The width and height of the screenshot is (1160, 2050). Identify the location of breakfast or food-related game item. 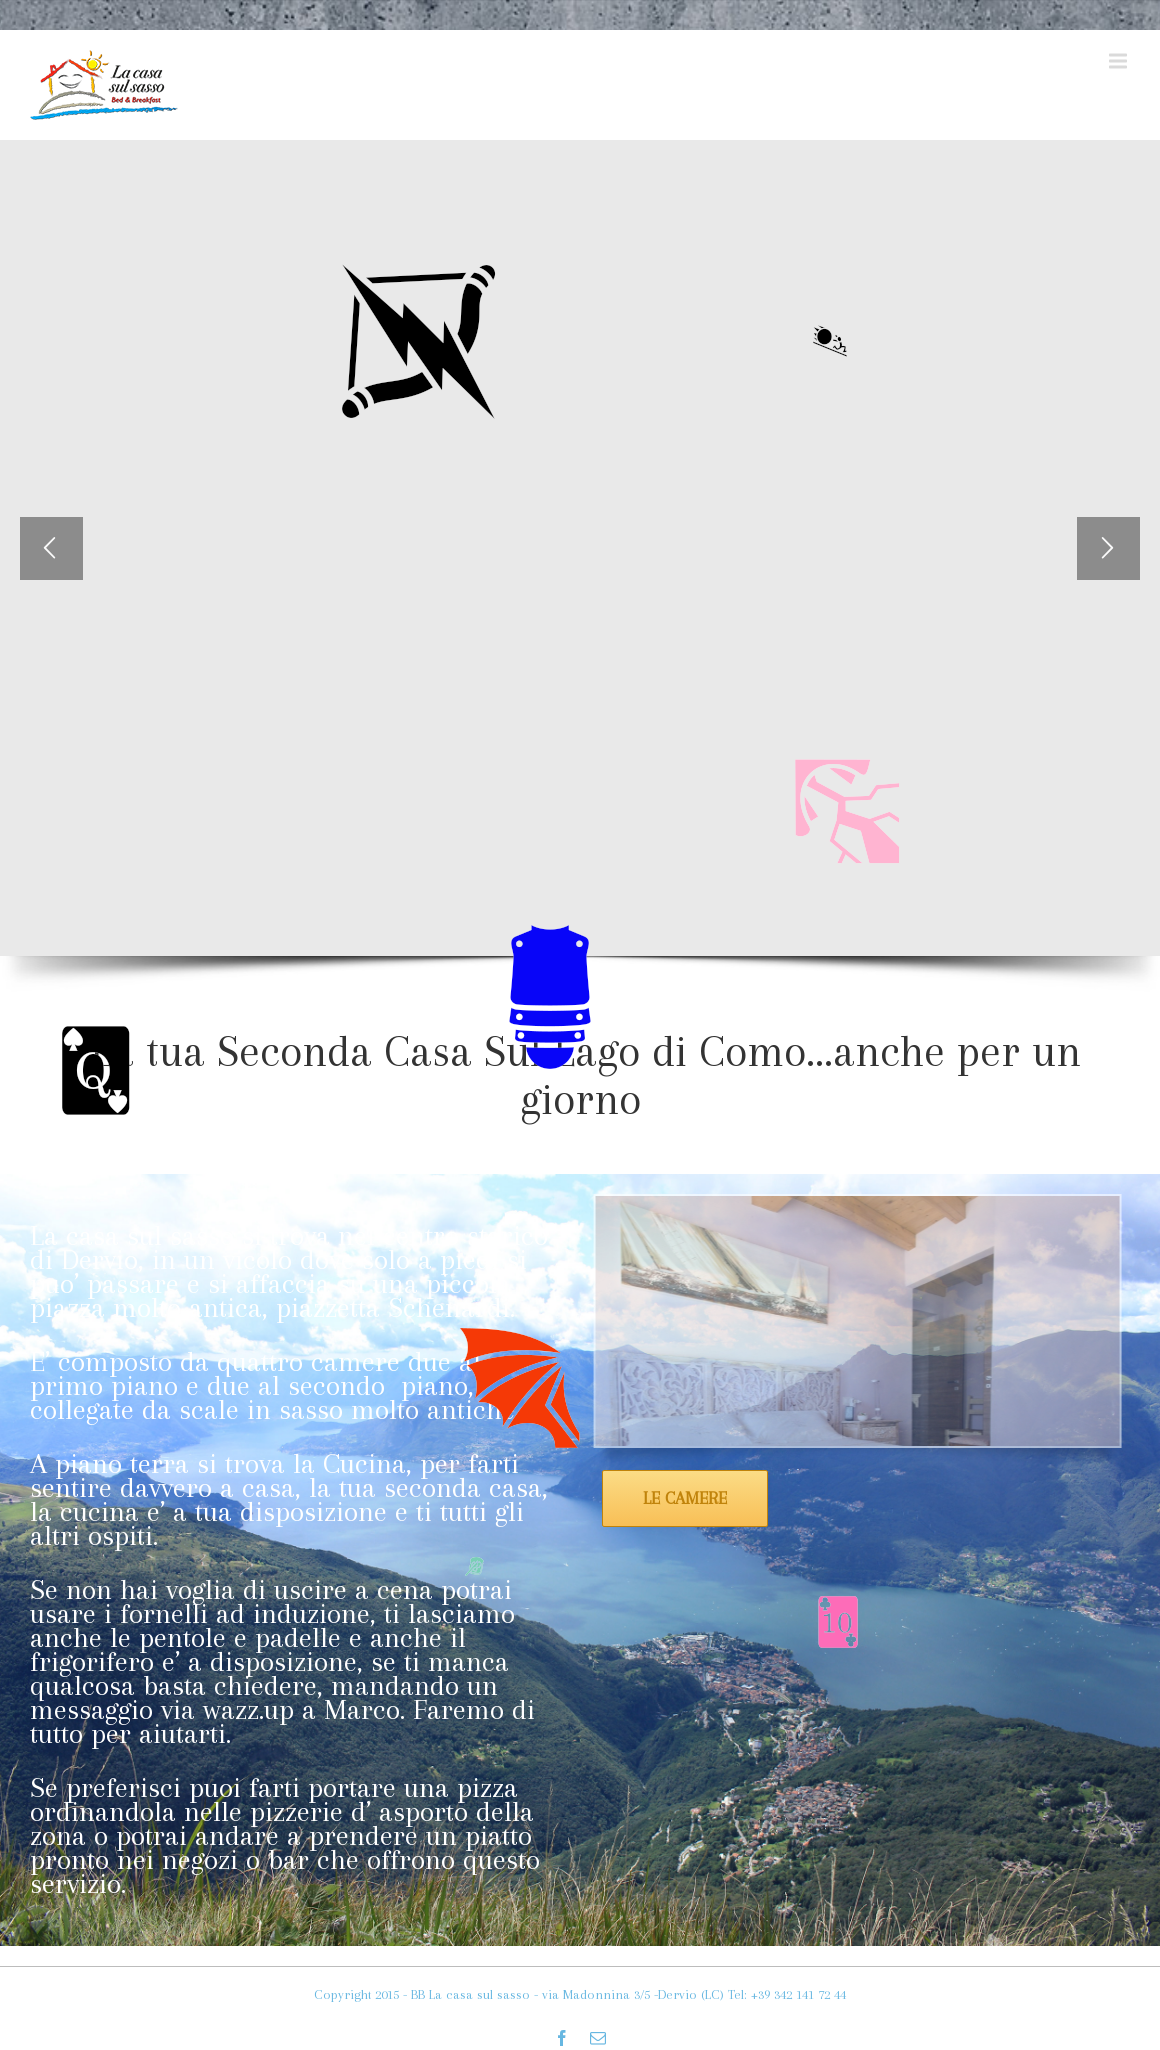
(474, 1566).